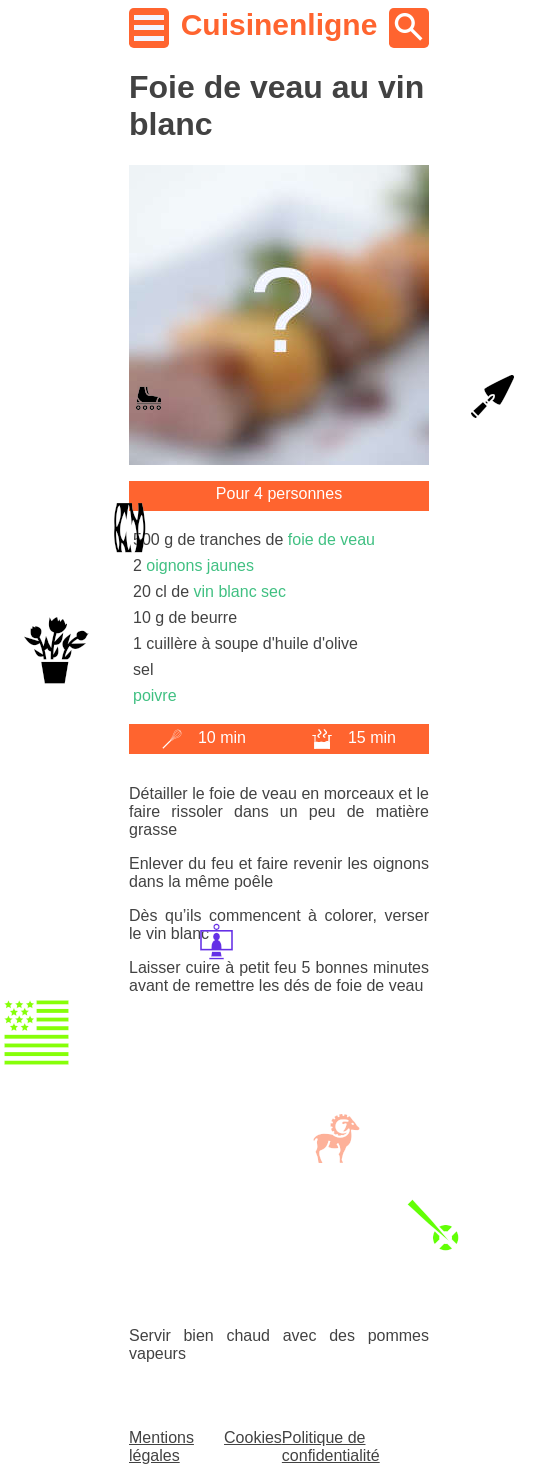 This screenshot has width=558, height=1465. Describe the element at coordinates (433, 1225) in the screenshot. I see `activate laser targeting mode` at that location.